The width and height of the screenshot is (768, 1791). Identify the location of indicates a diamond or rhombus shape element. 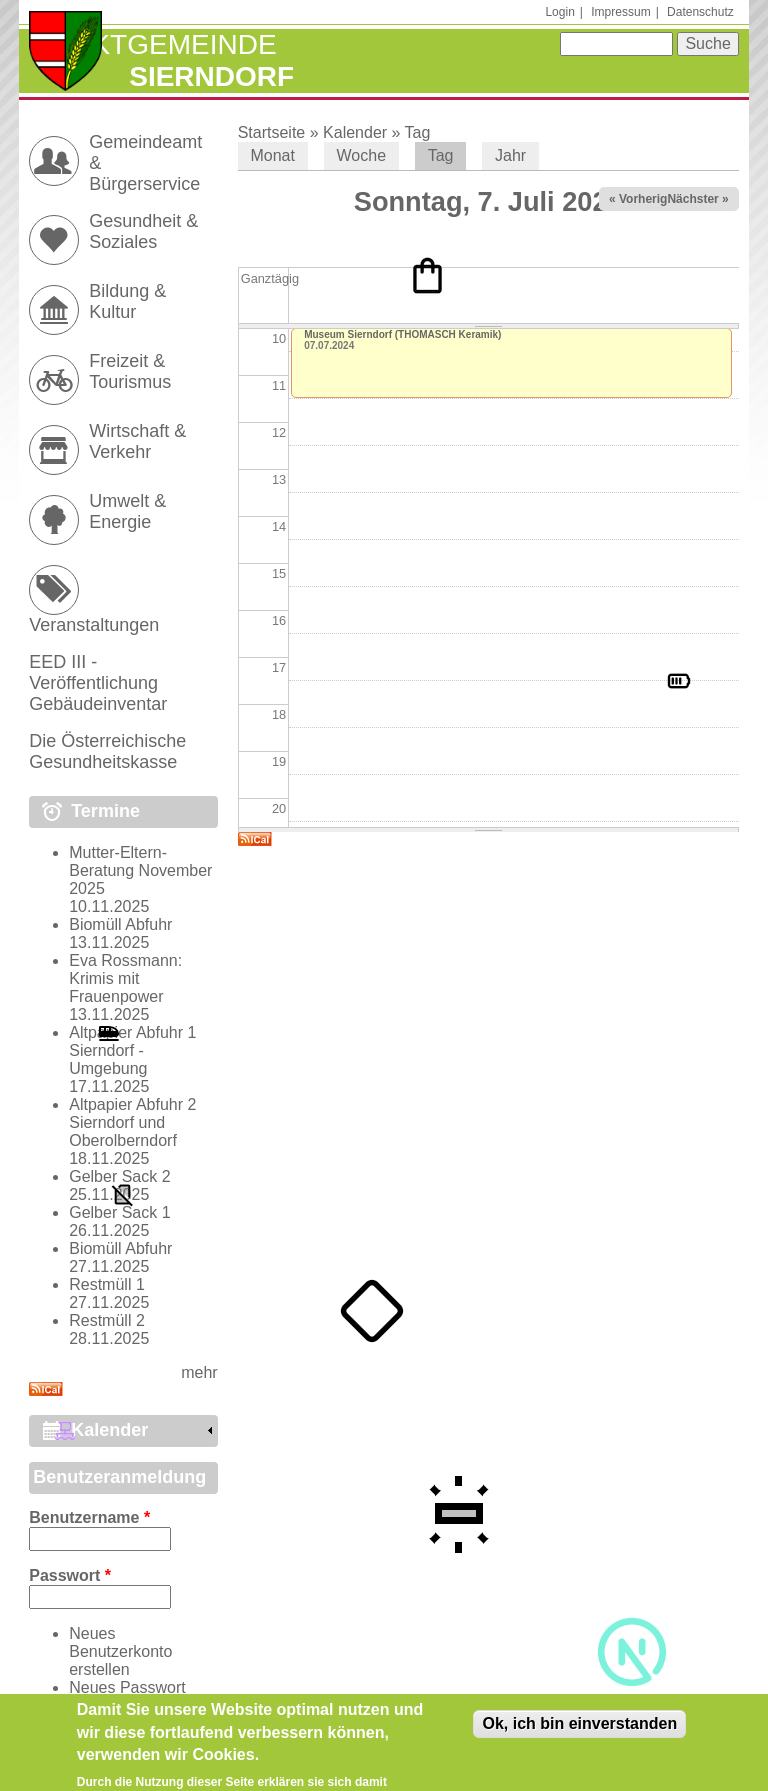
(372, 1311).